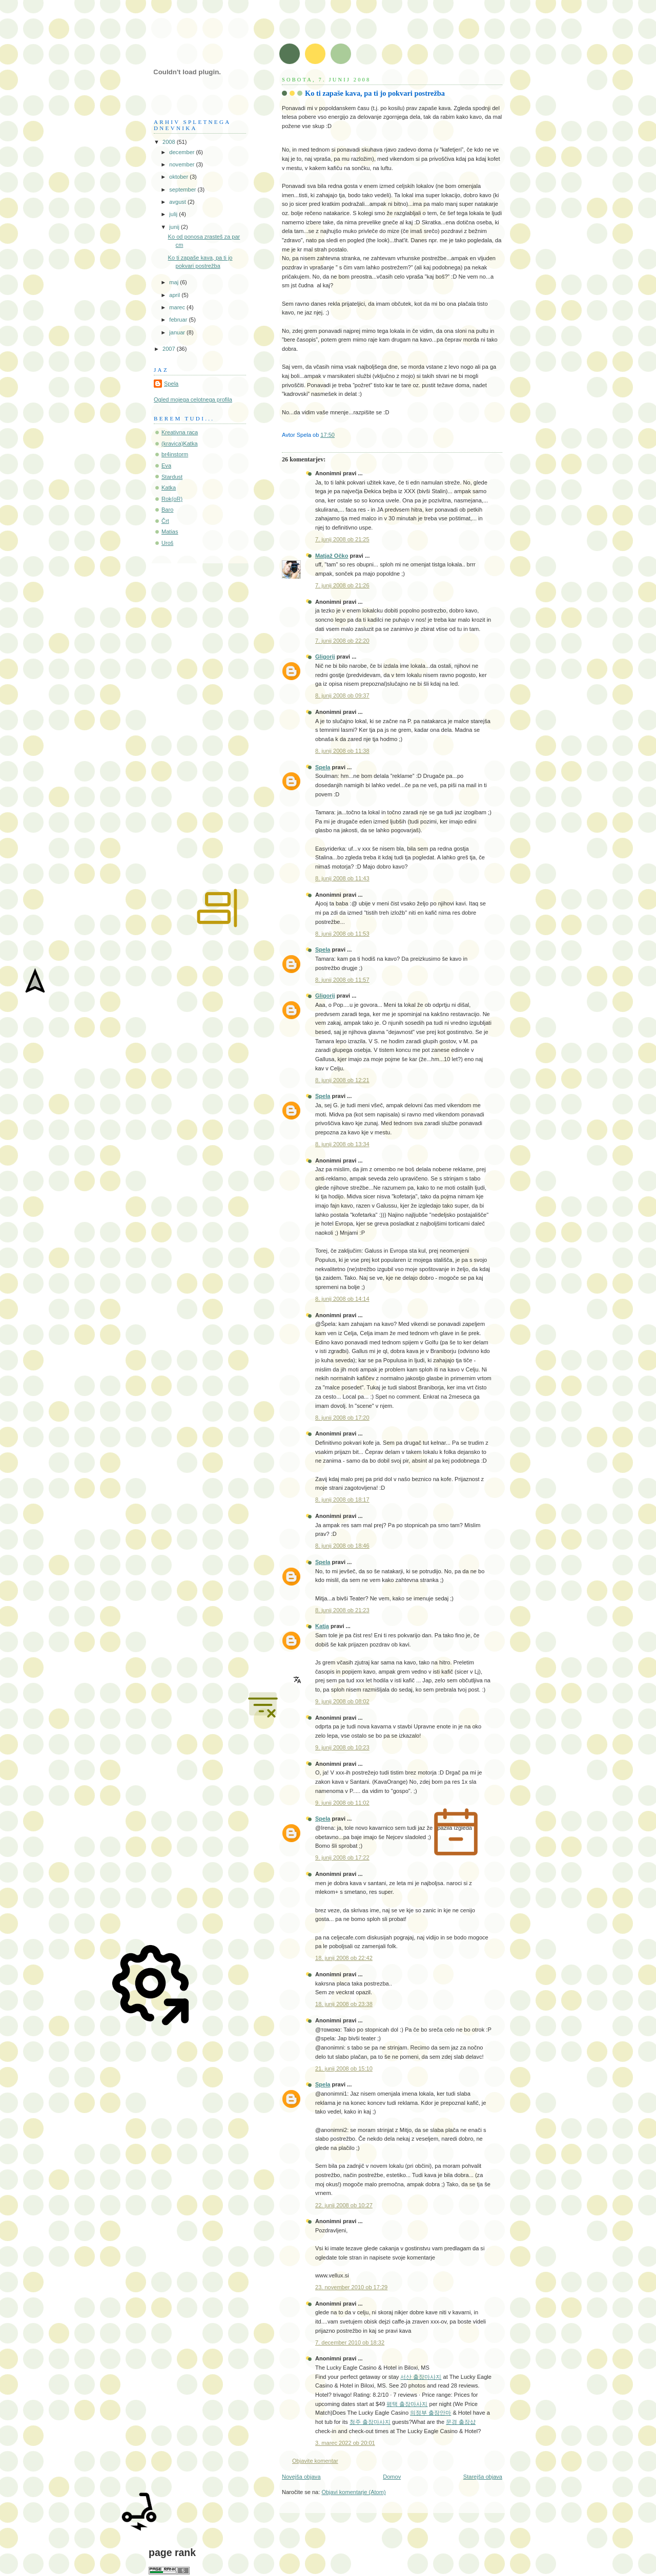  What do you see at coordinates (297, 1680) in the screenshot?
I see `translate text to another language` at bounding box center [297, 1680].